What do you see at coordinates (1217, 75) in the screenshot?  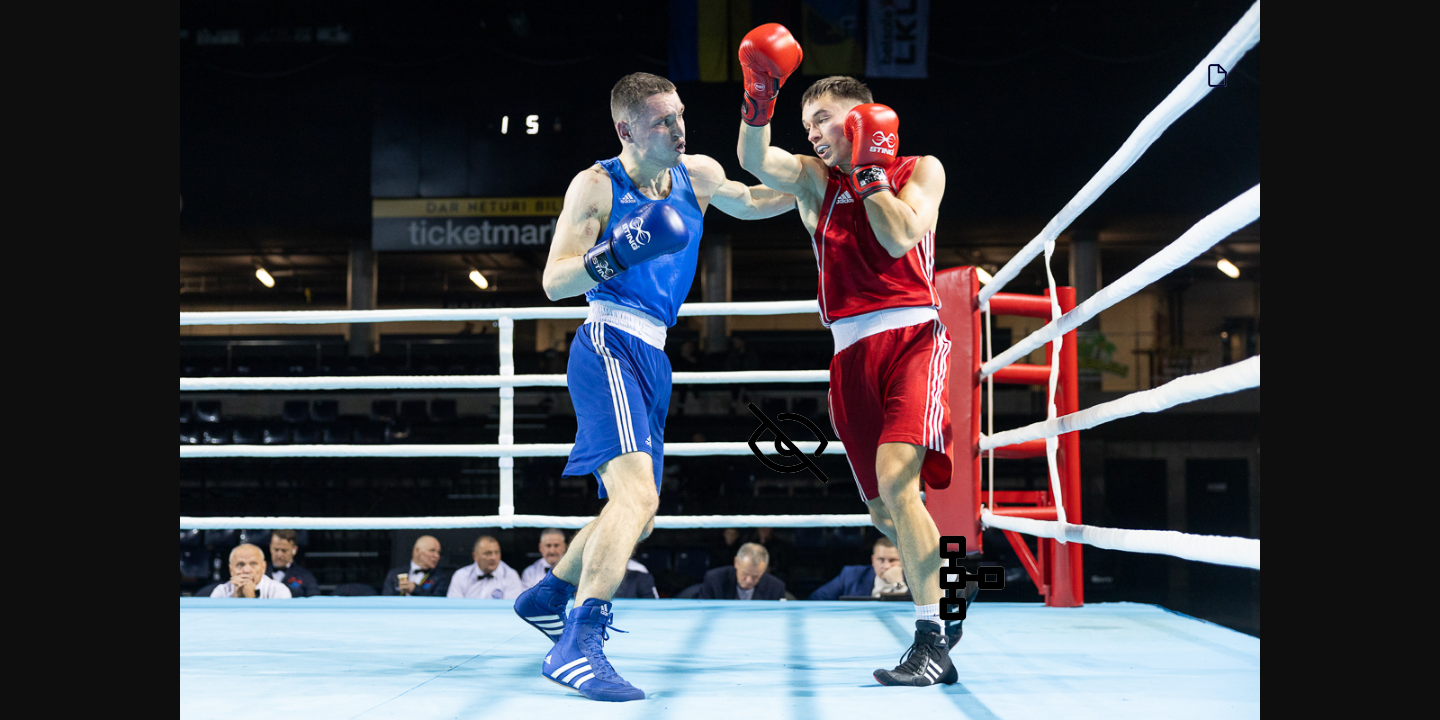 I see `view or open a file` at bounding box center [1217, 75].